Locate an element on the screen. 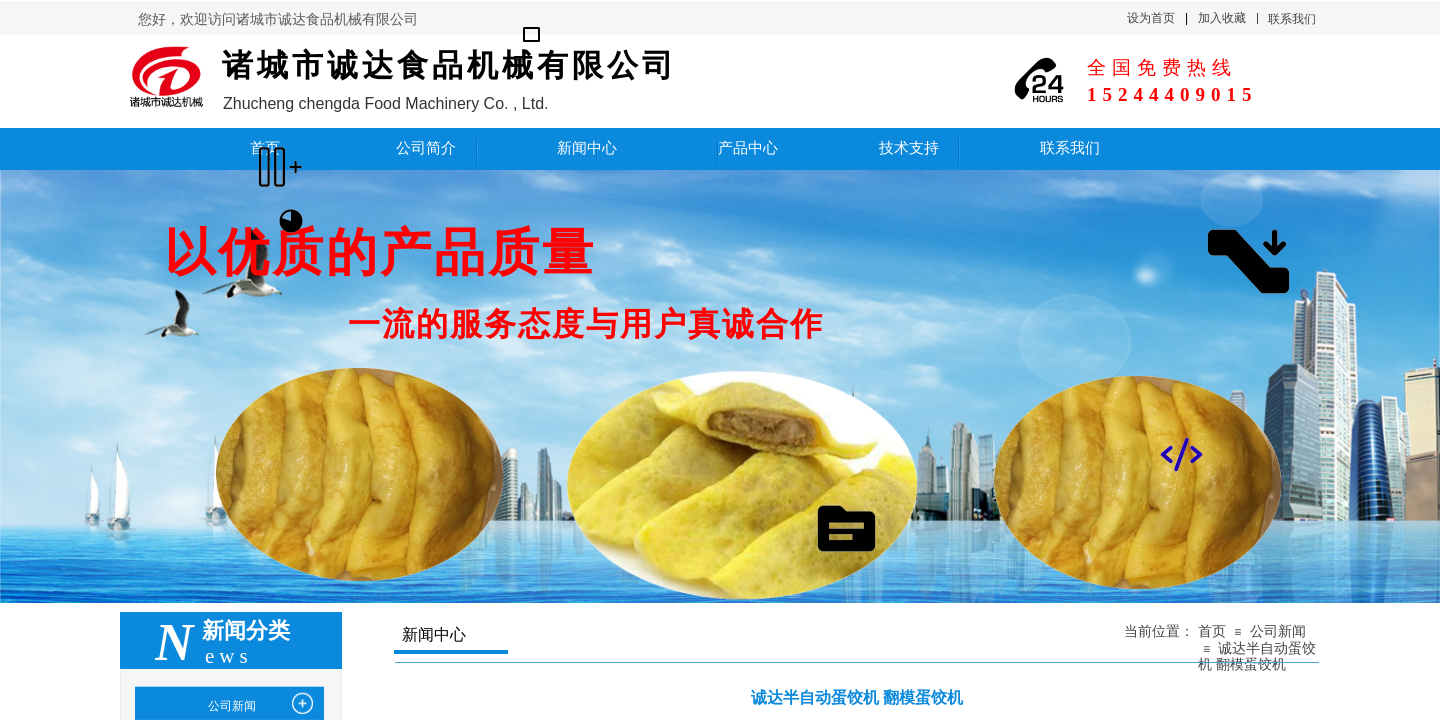 The height and width of the screenshot is (720, 1440). indicates 80% progress or completion is located at coordinates (291, 221).